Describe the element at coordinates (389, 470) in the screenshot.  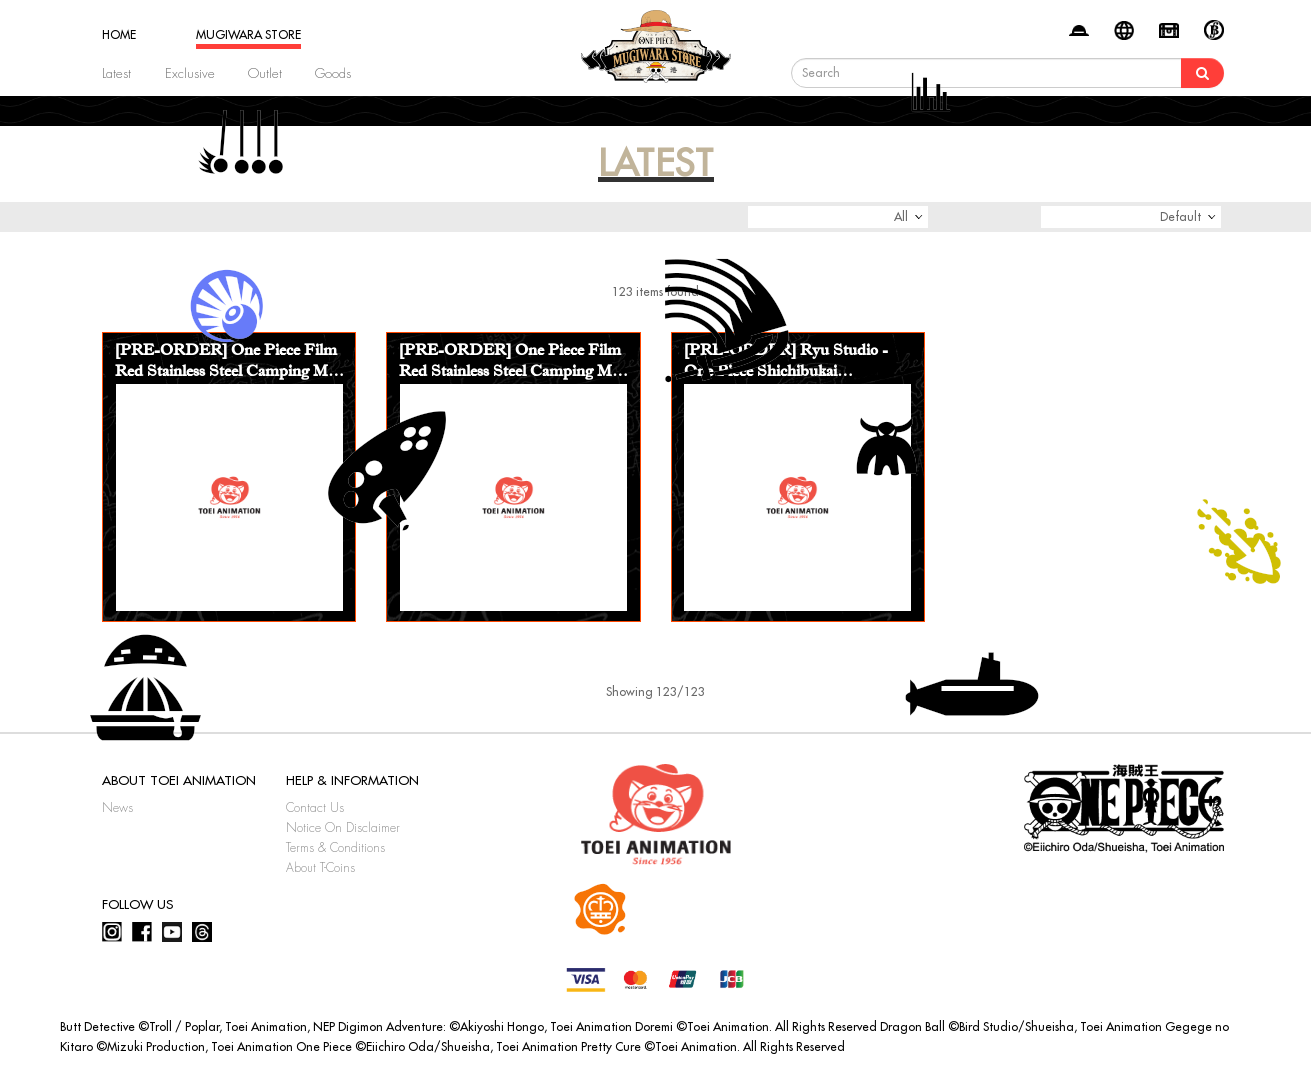
I see `access music or instrument features` at that location.